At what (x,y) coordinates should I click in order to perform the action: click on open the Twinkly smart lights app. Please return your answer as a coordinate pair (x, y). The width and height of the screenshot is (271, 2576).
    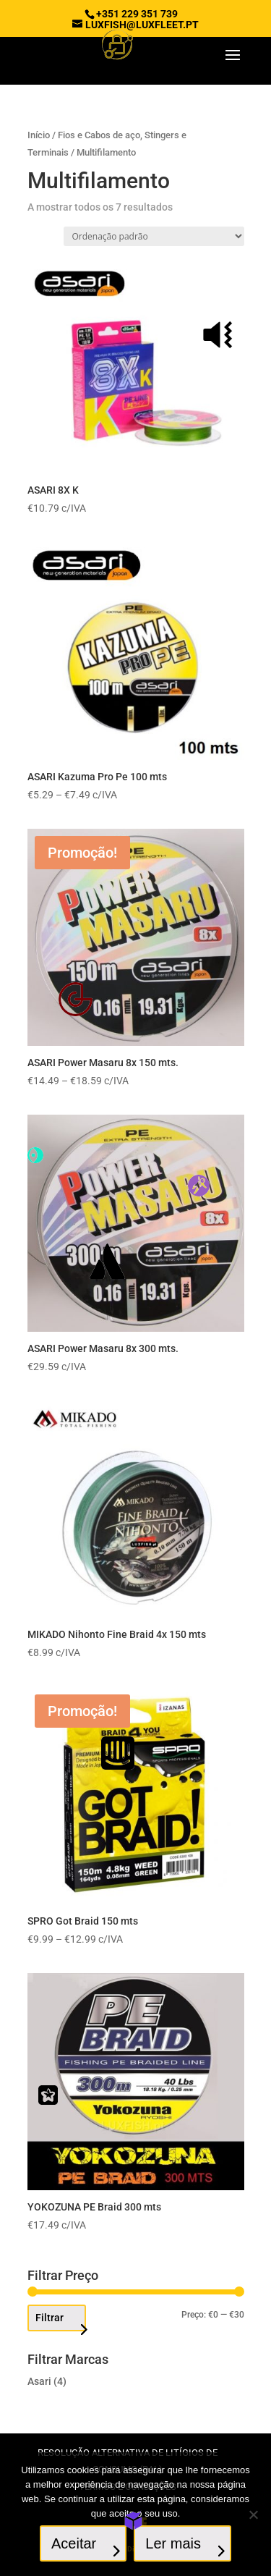
    Looking at the image, I should click on (48, 2095).